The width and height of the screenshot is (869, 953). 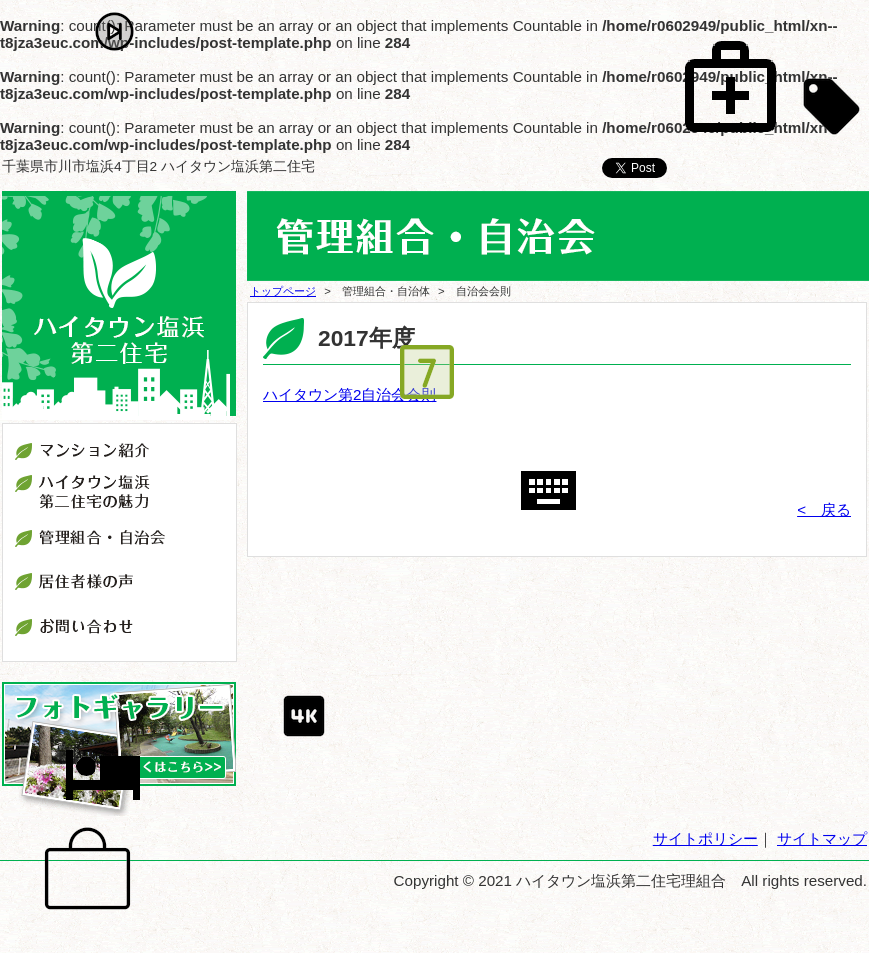 I want to click on view your shopping bag, so click(x=87, y=873).